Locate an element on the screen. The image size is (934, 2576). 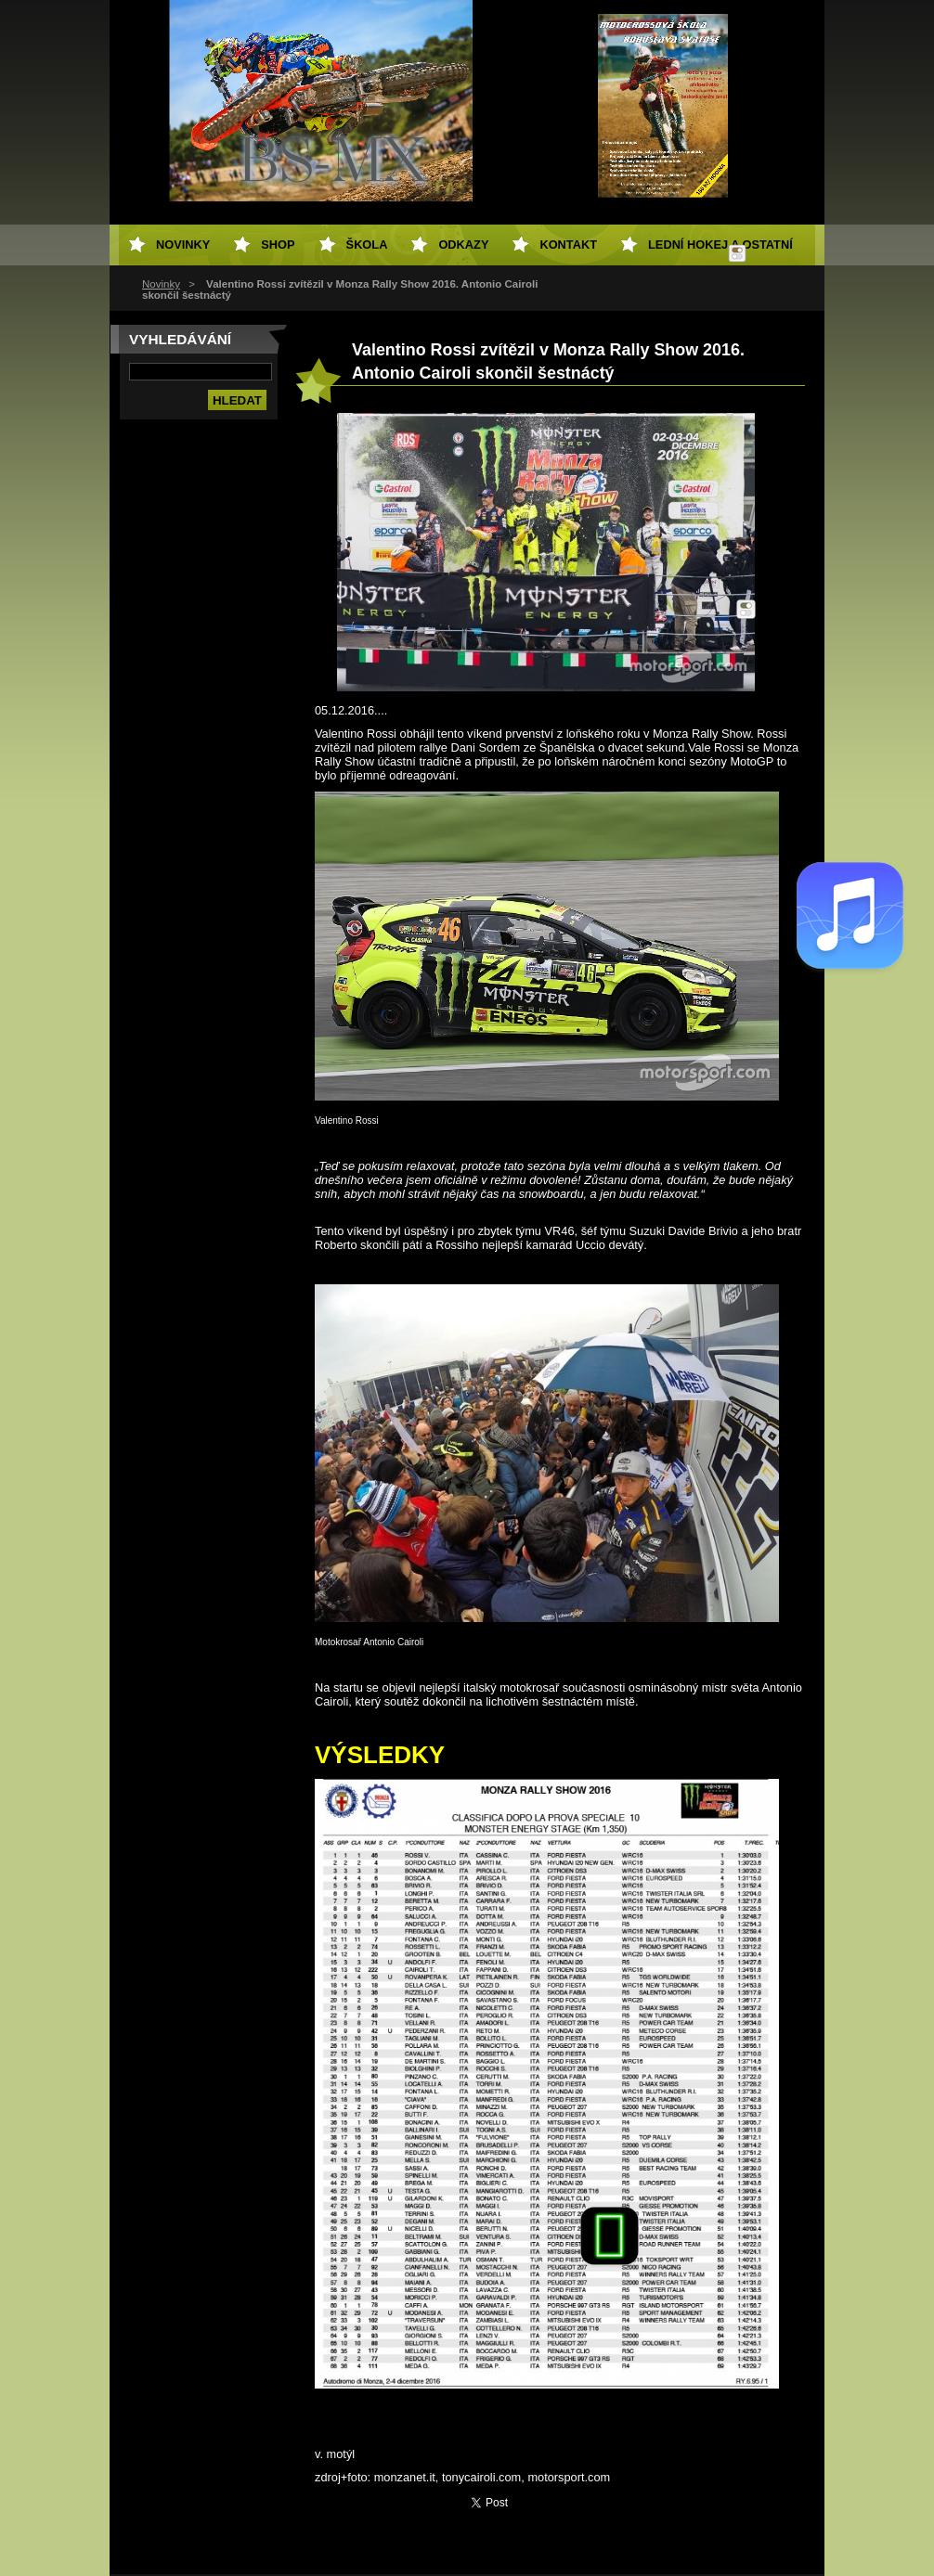
access system settings or preferences is located at coordinates (746, 609).